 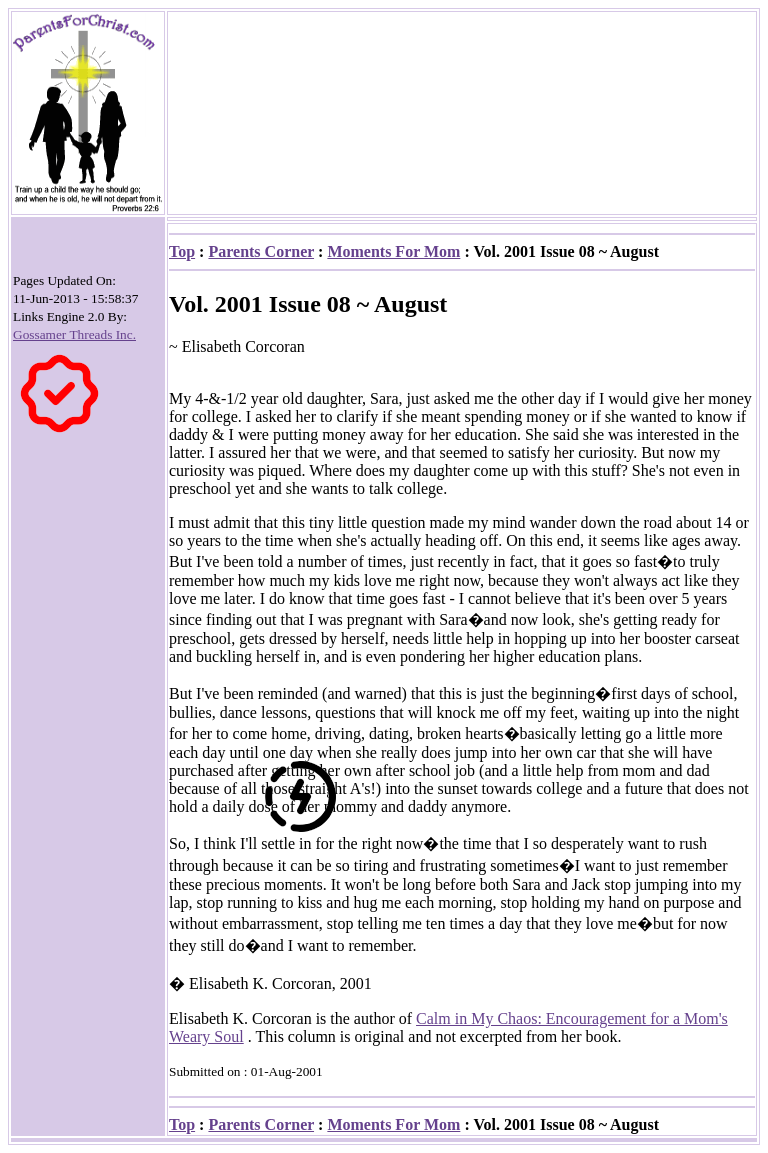 I want to click on battery is currently charging, so click(x=300, y=796).